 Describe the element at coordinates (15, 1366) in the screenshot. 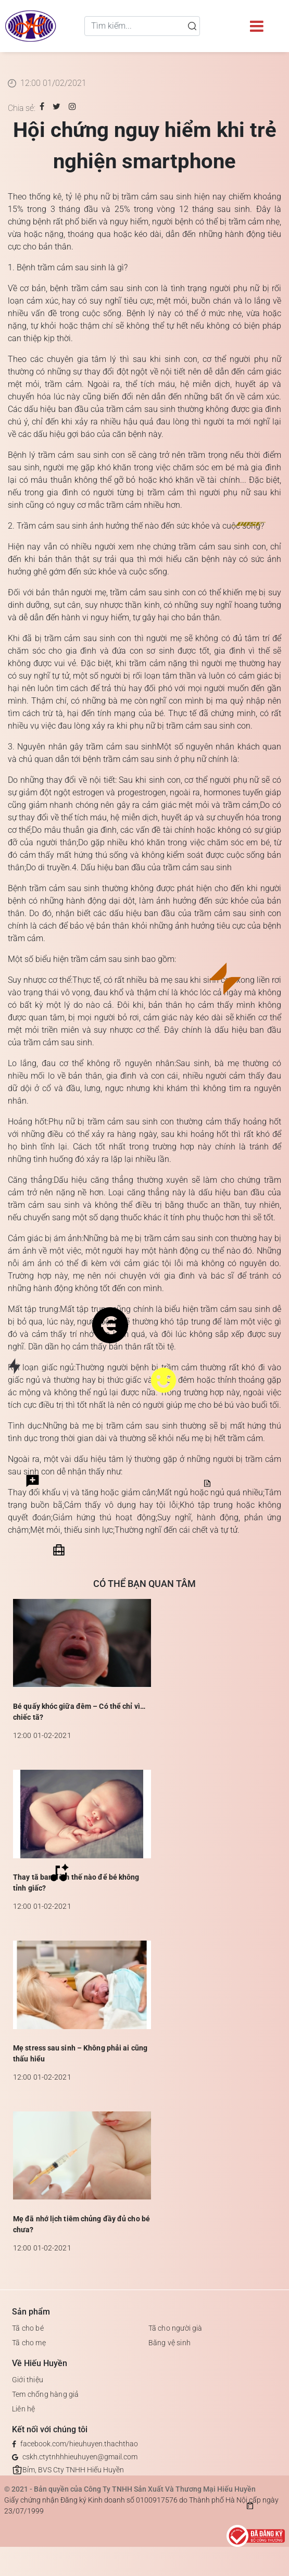

I see `turn on device flashlight` at that location.